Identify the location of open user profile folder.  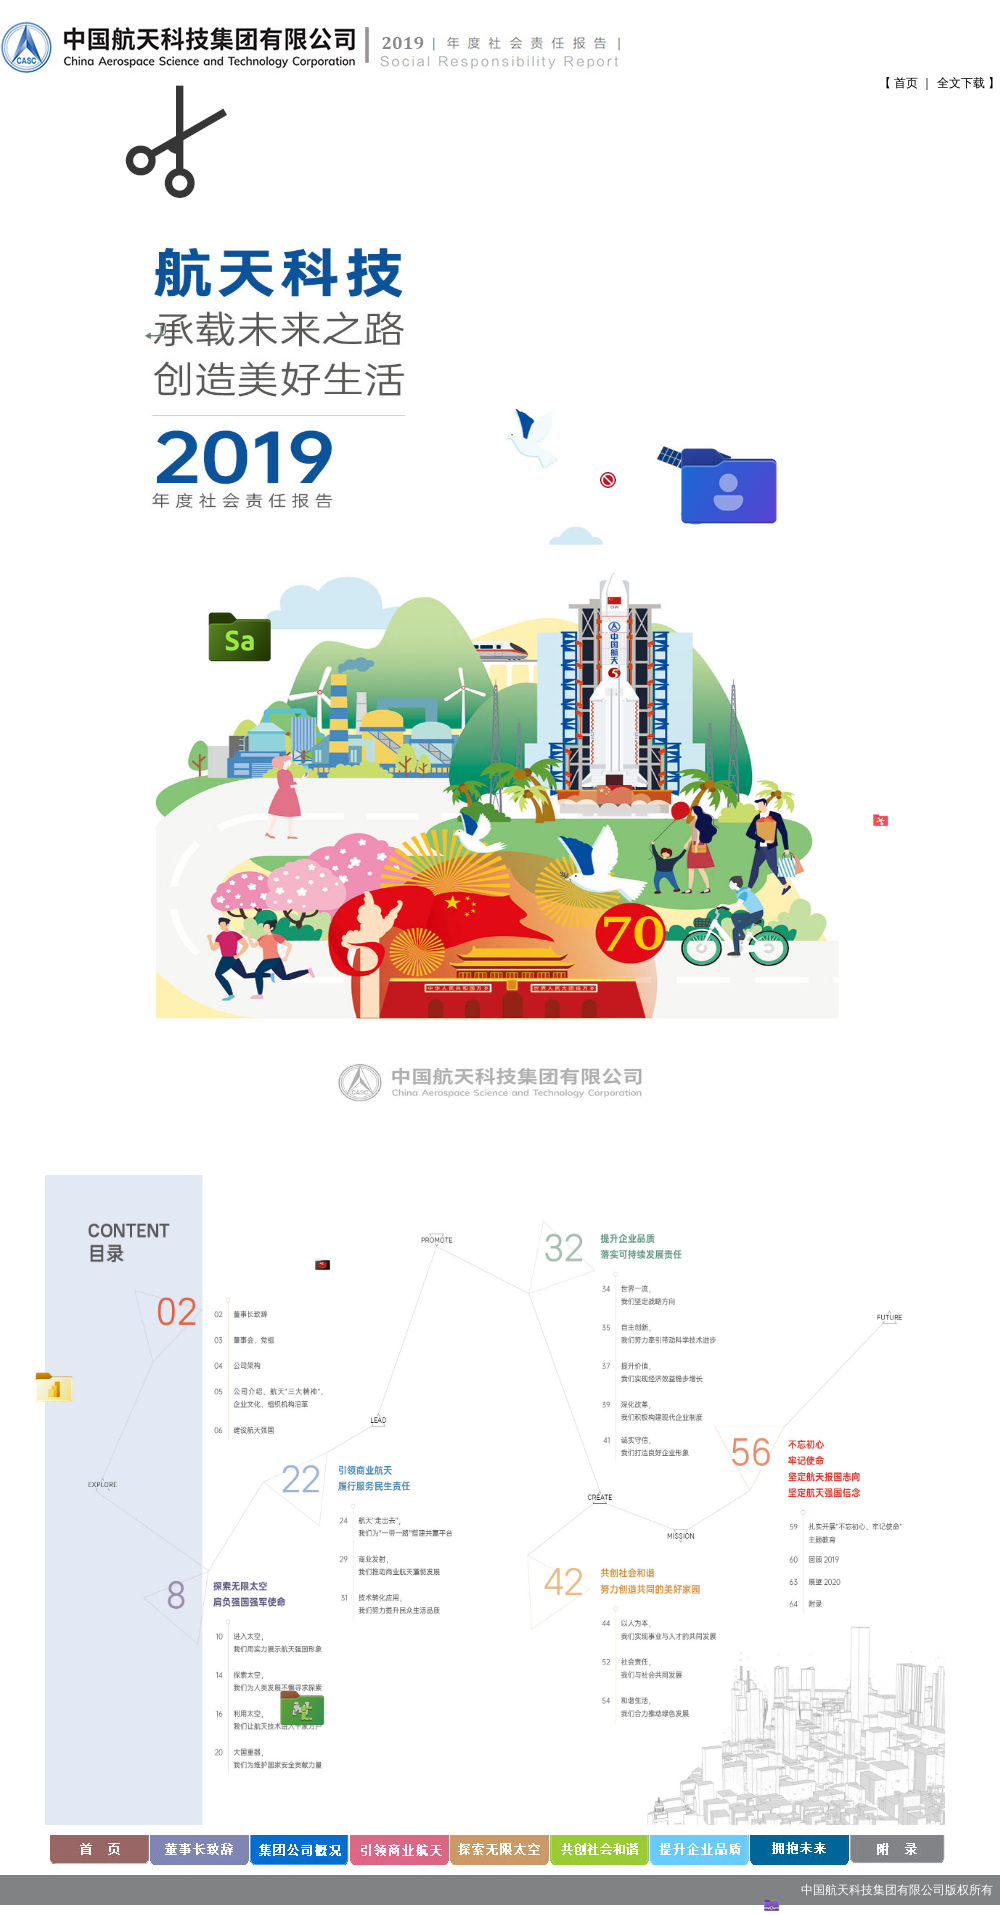
(728, 488).